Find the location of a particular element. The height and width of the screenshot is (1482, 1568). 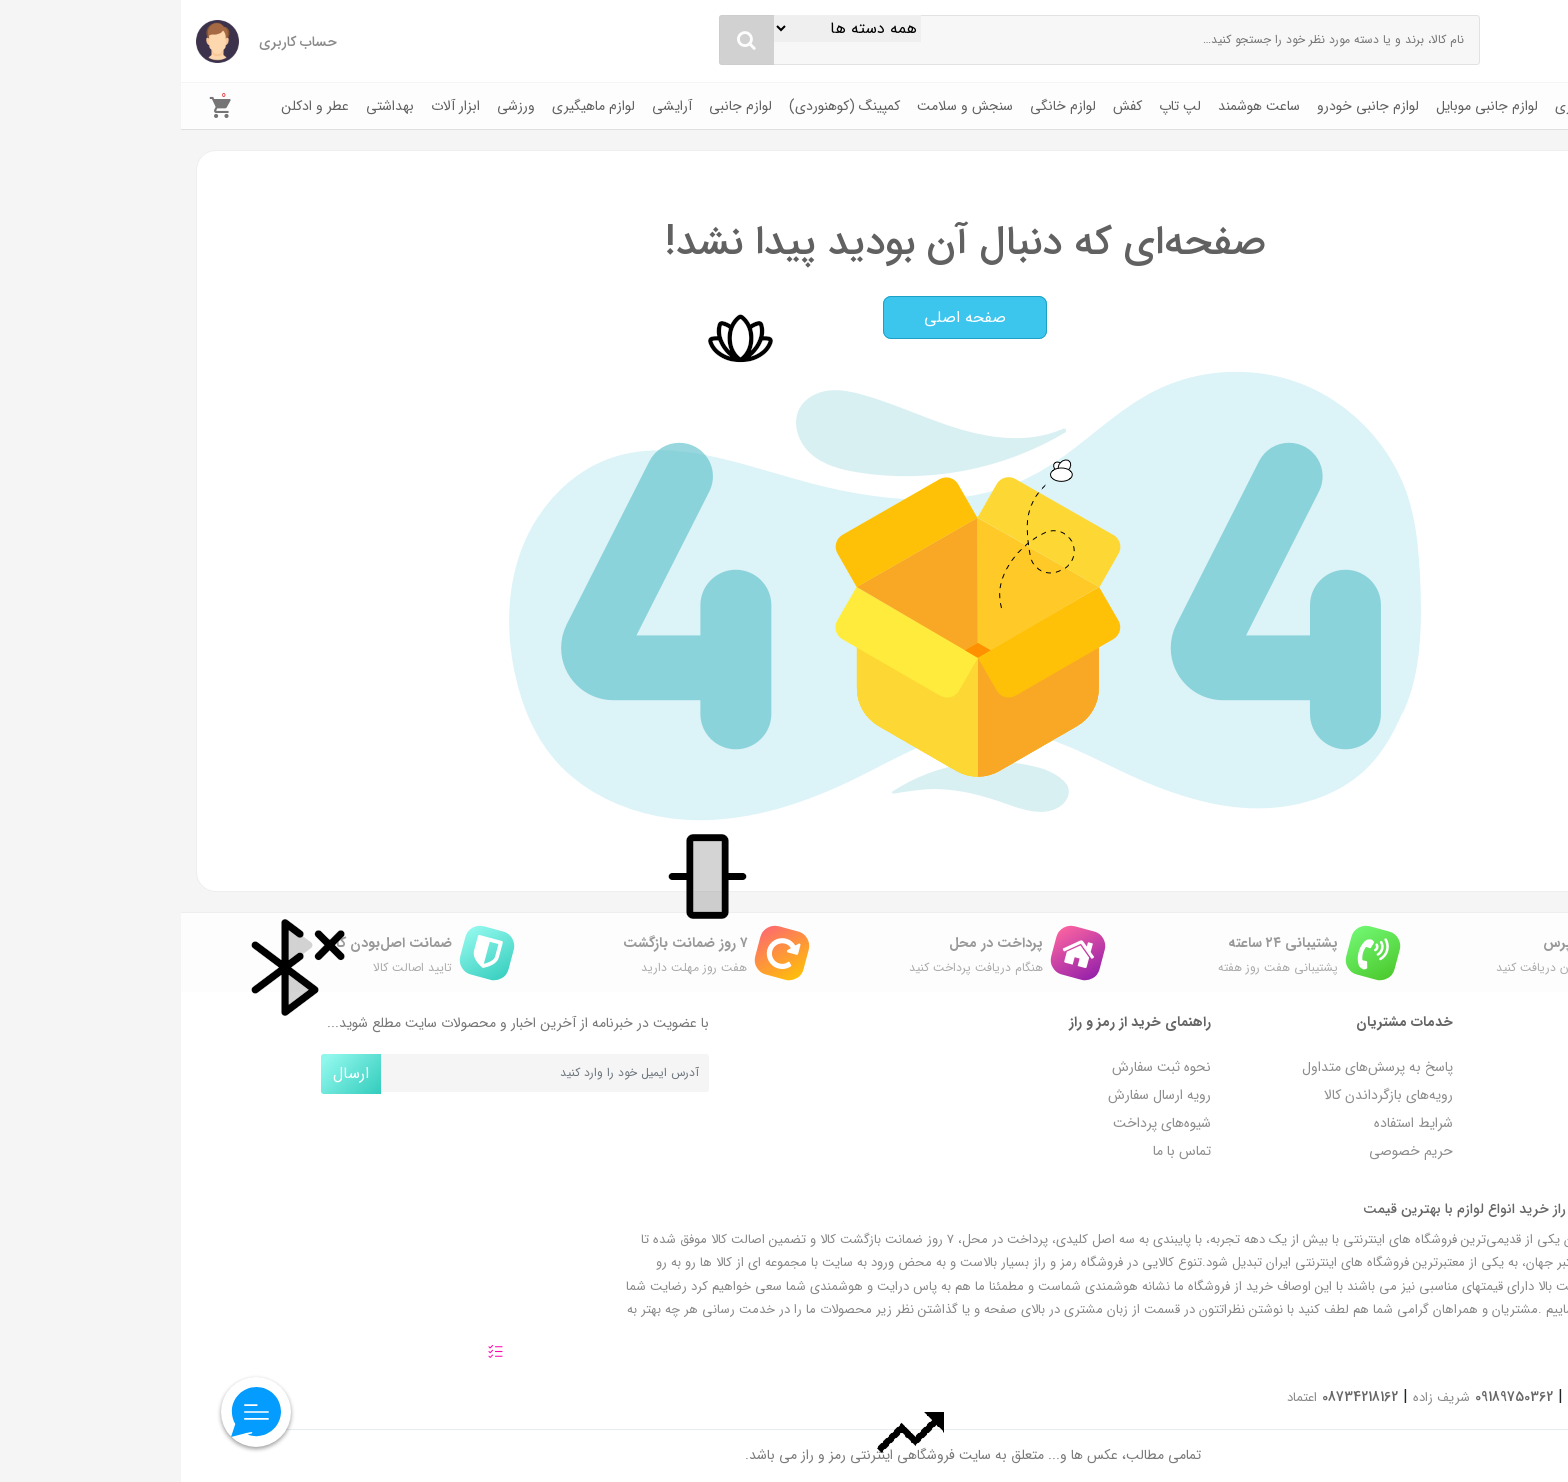

view completed tasks or checklist is located at coordinates (495, 1351).